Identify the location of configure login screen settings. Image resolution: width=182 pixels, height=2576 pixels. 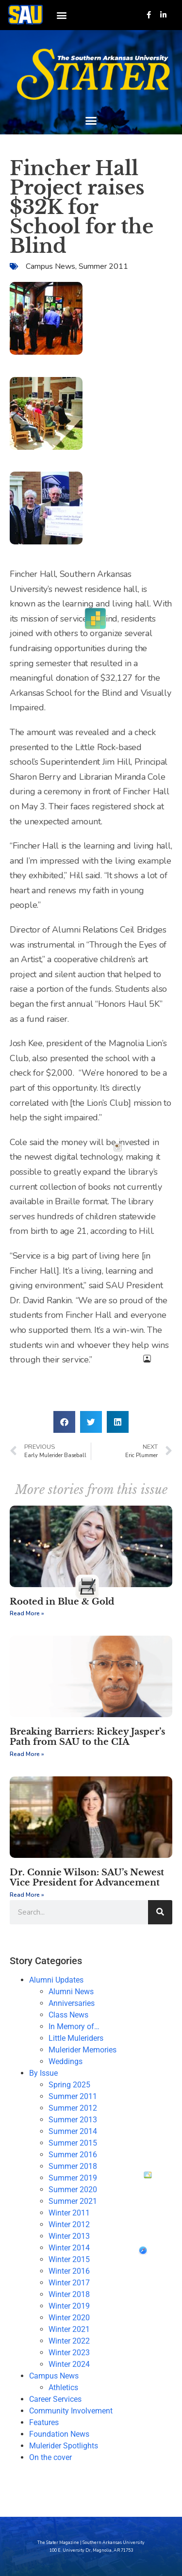
(147, 1359).